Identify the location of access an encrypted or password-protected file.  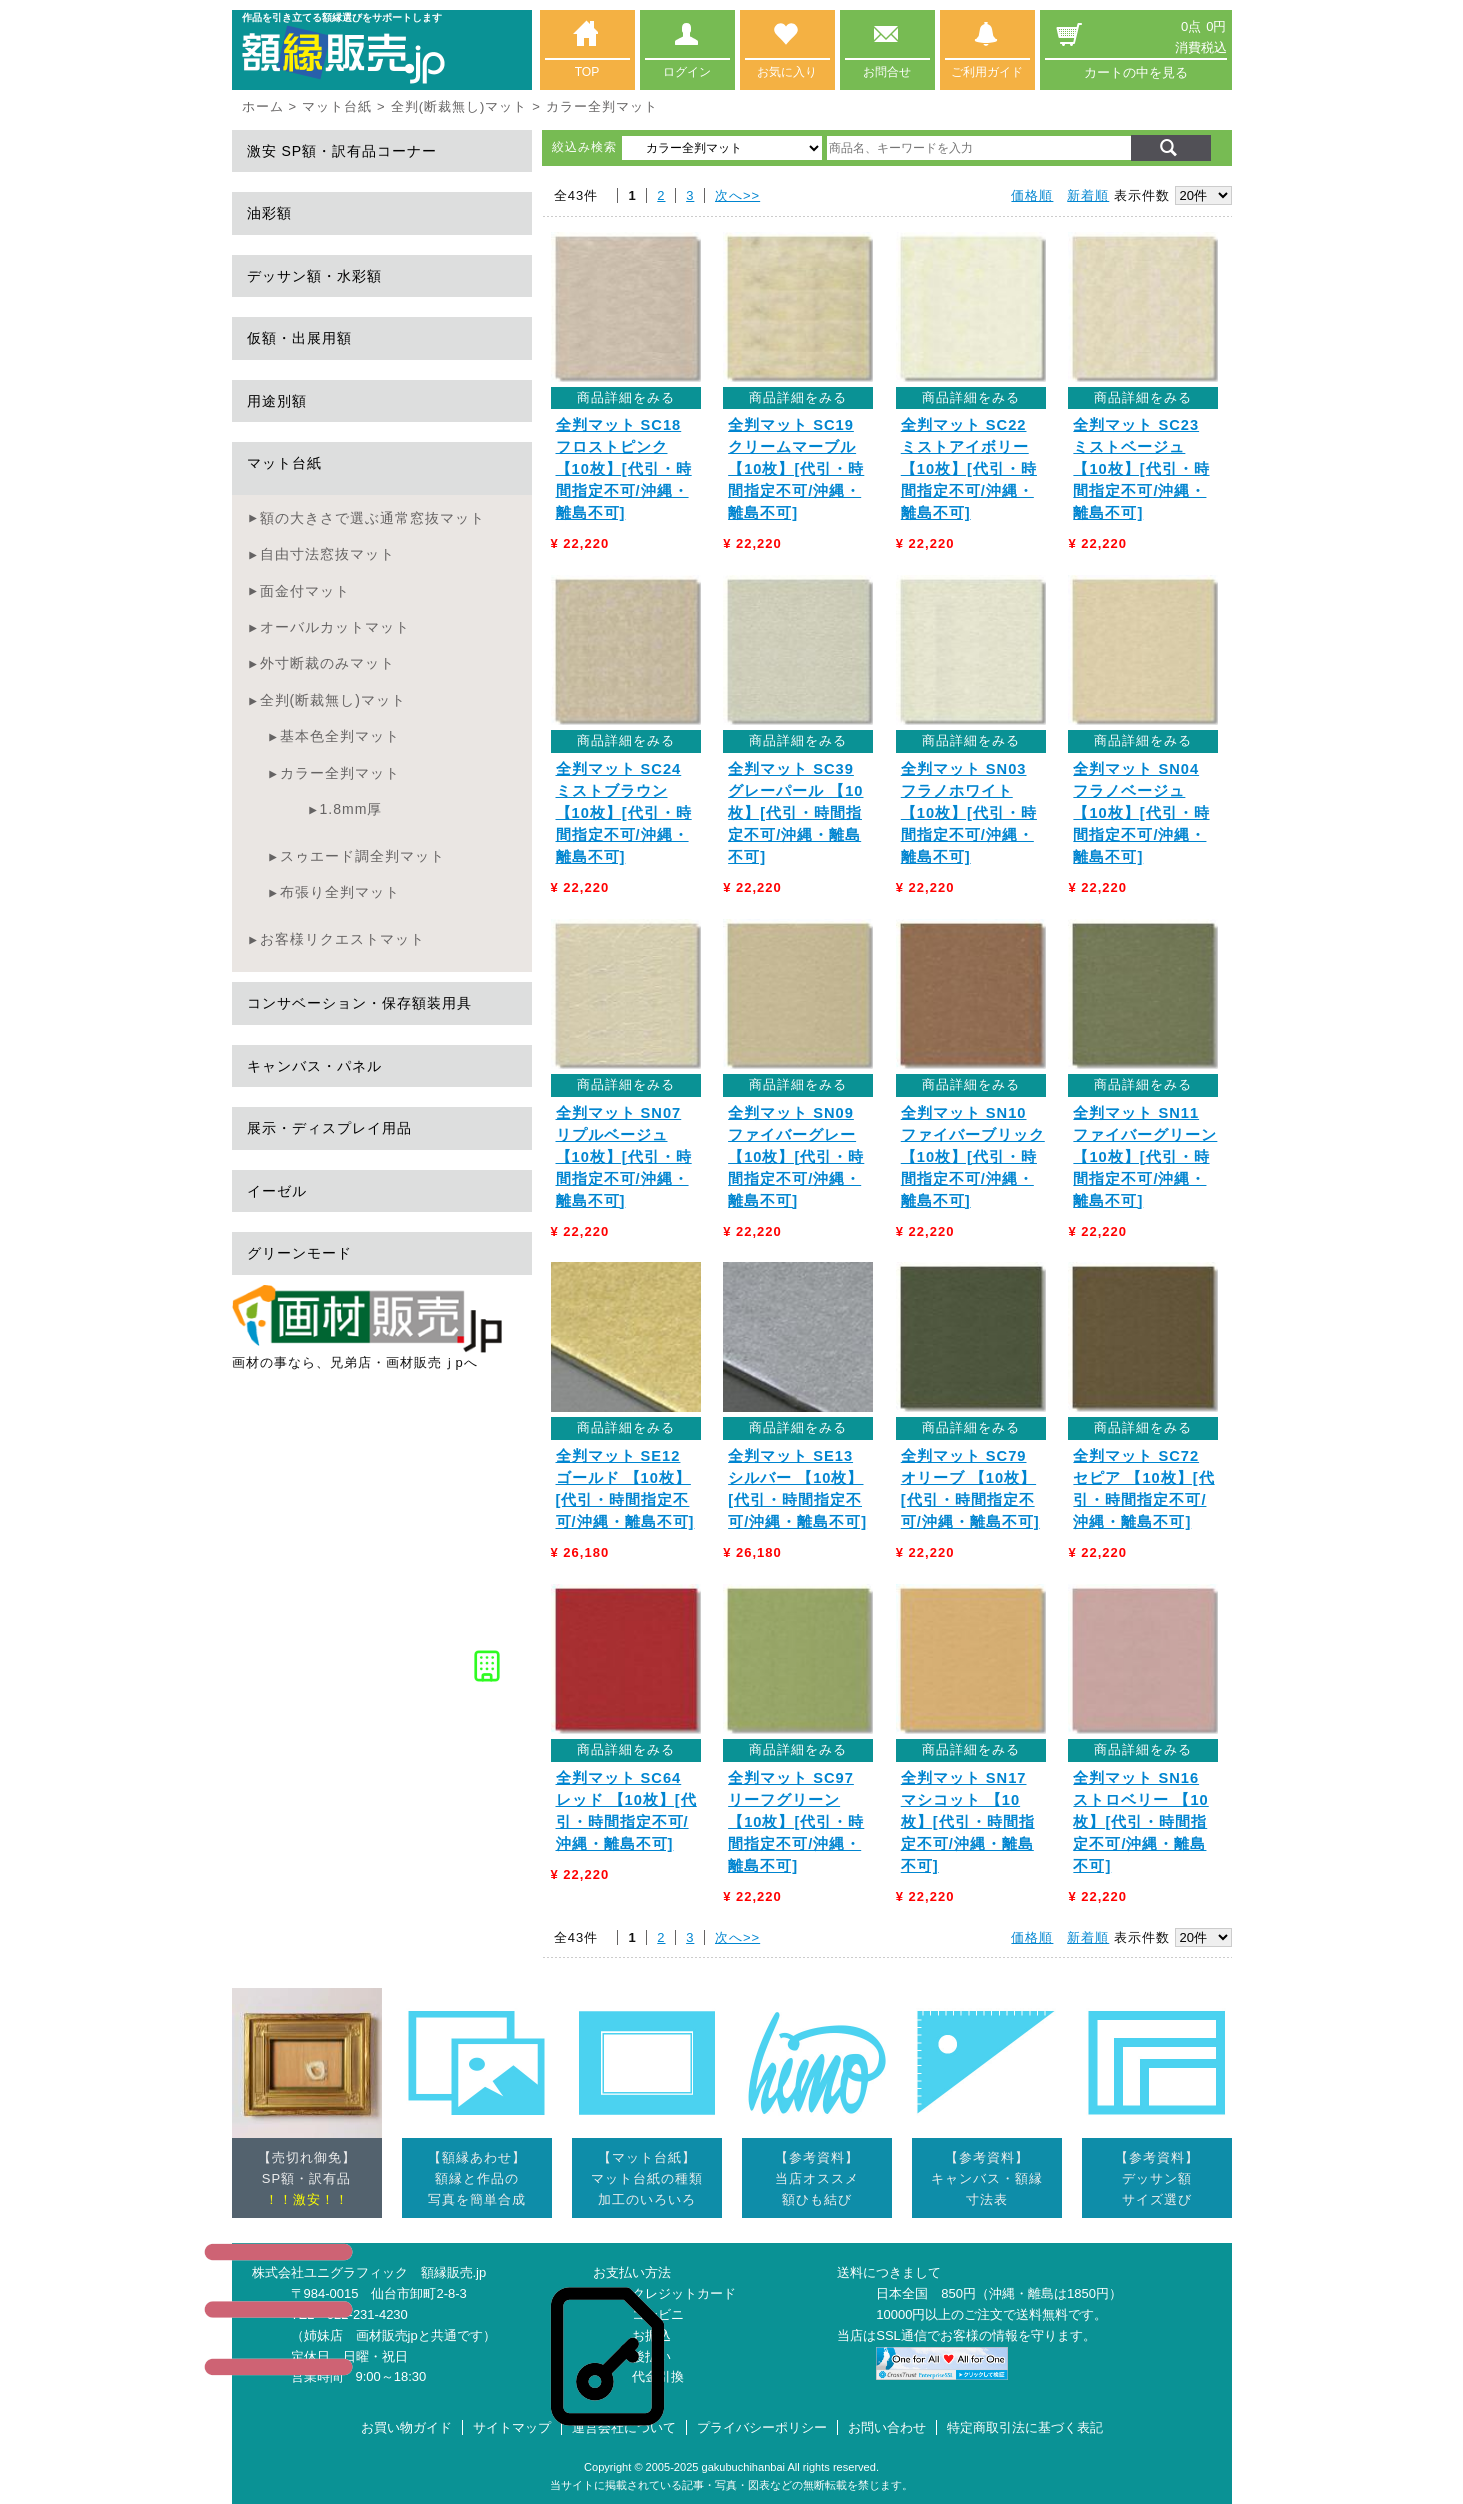
(607, 2356).